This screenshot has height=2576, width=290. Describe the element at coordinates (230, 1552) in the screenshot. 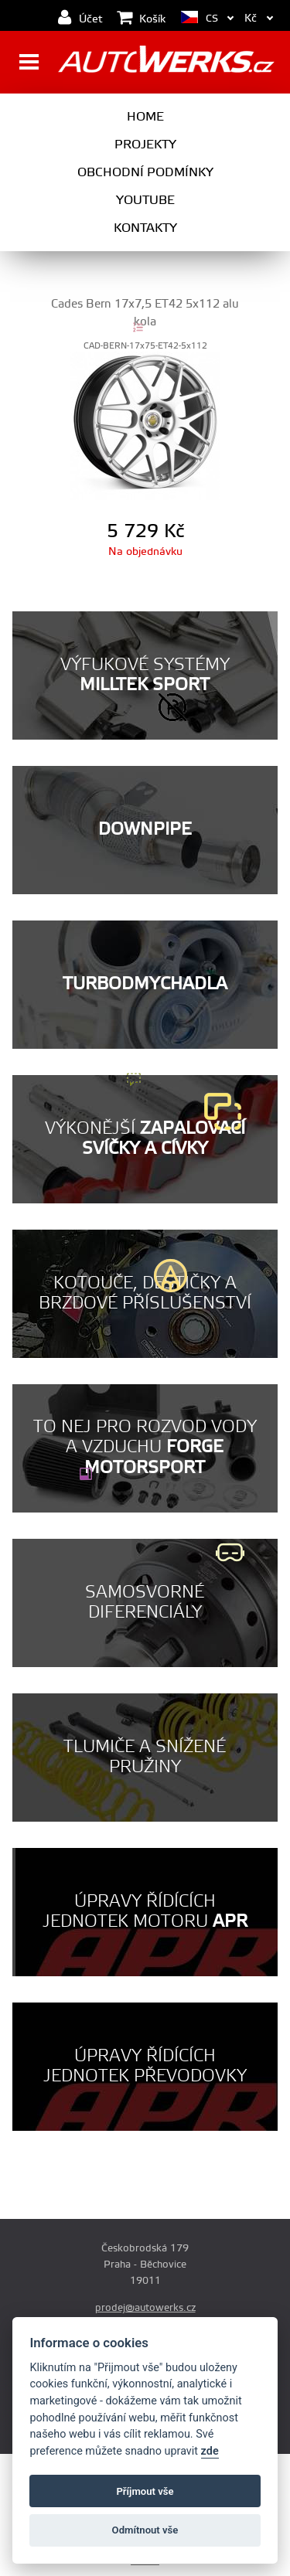

I see `access virtual reality settings or features` at that location.